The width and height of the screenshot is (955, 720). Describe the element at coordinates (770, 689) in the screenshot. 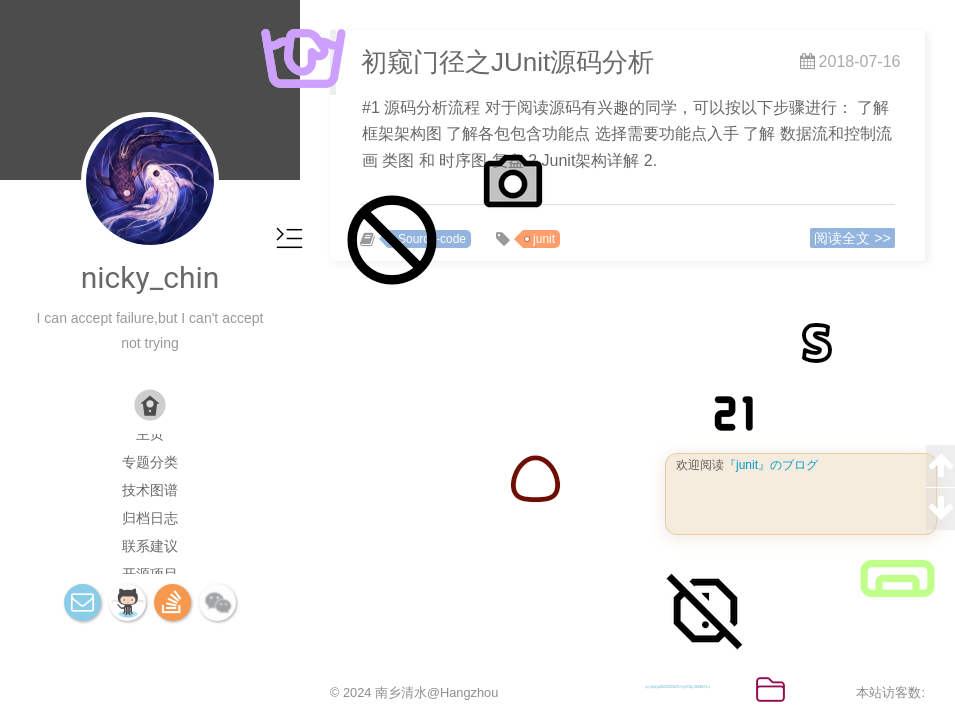

I see `access files and documents` at that location.